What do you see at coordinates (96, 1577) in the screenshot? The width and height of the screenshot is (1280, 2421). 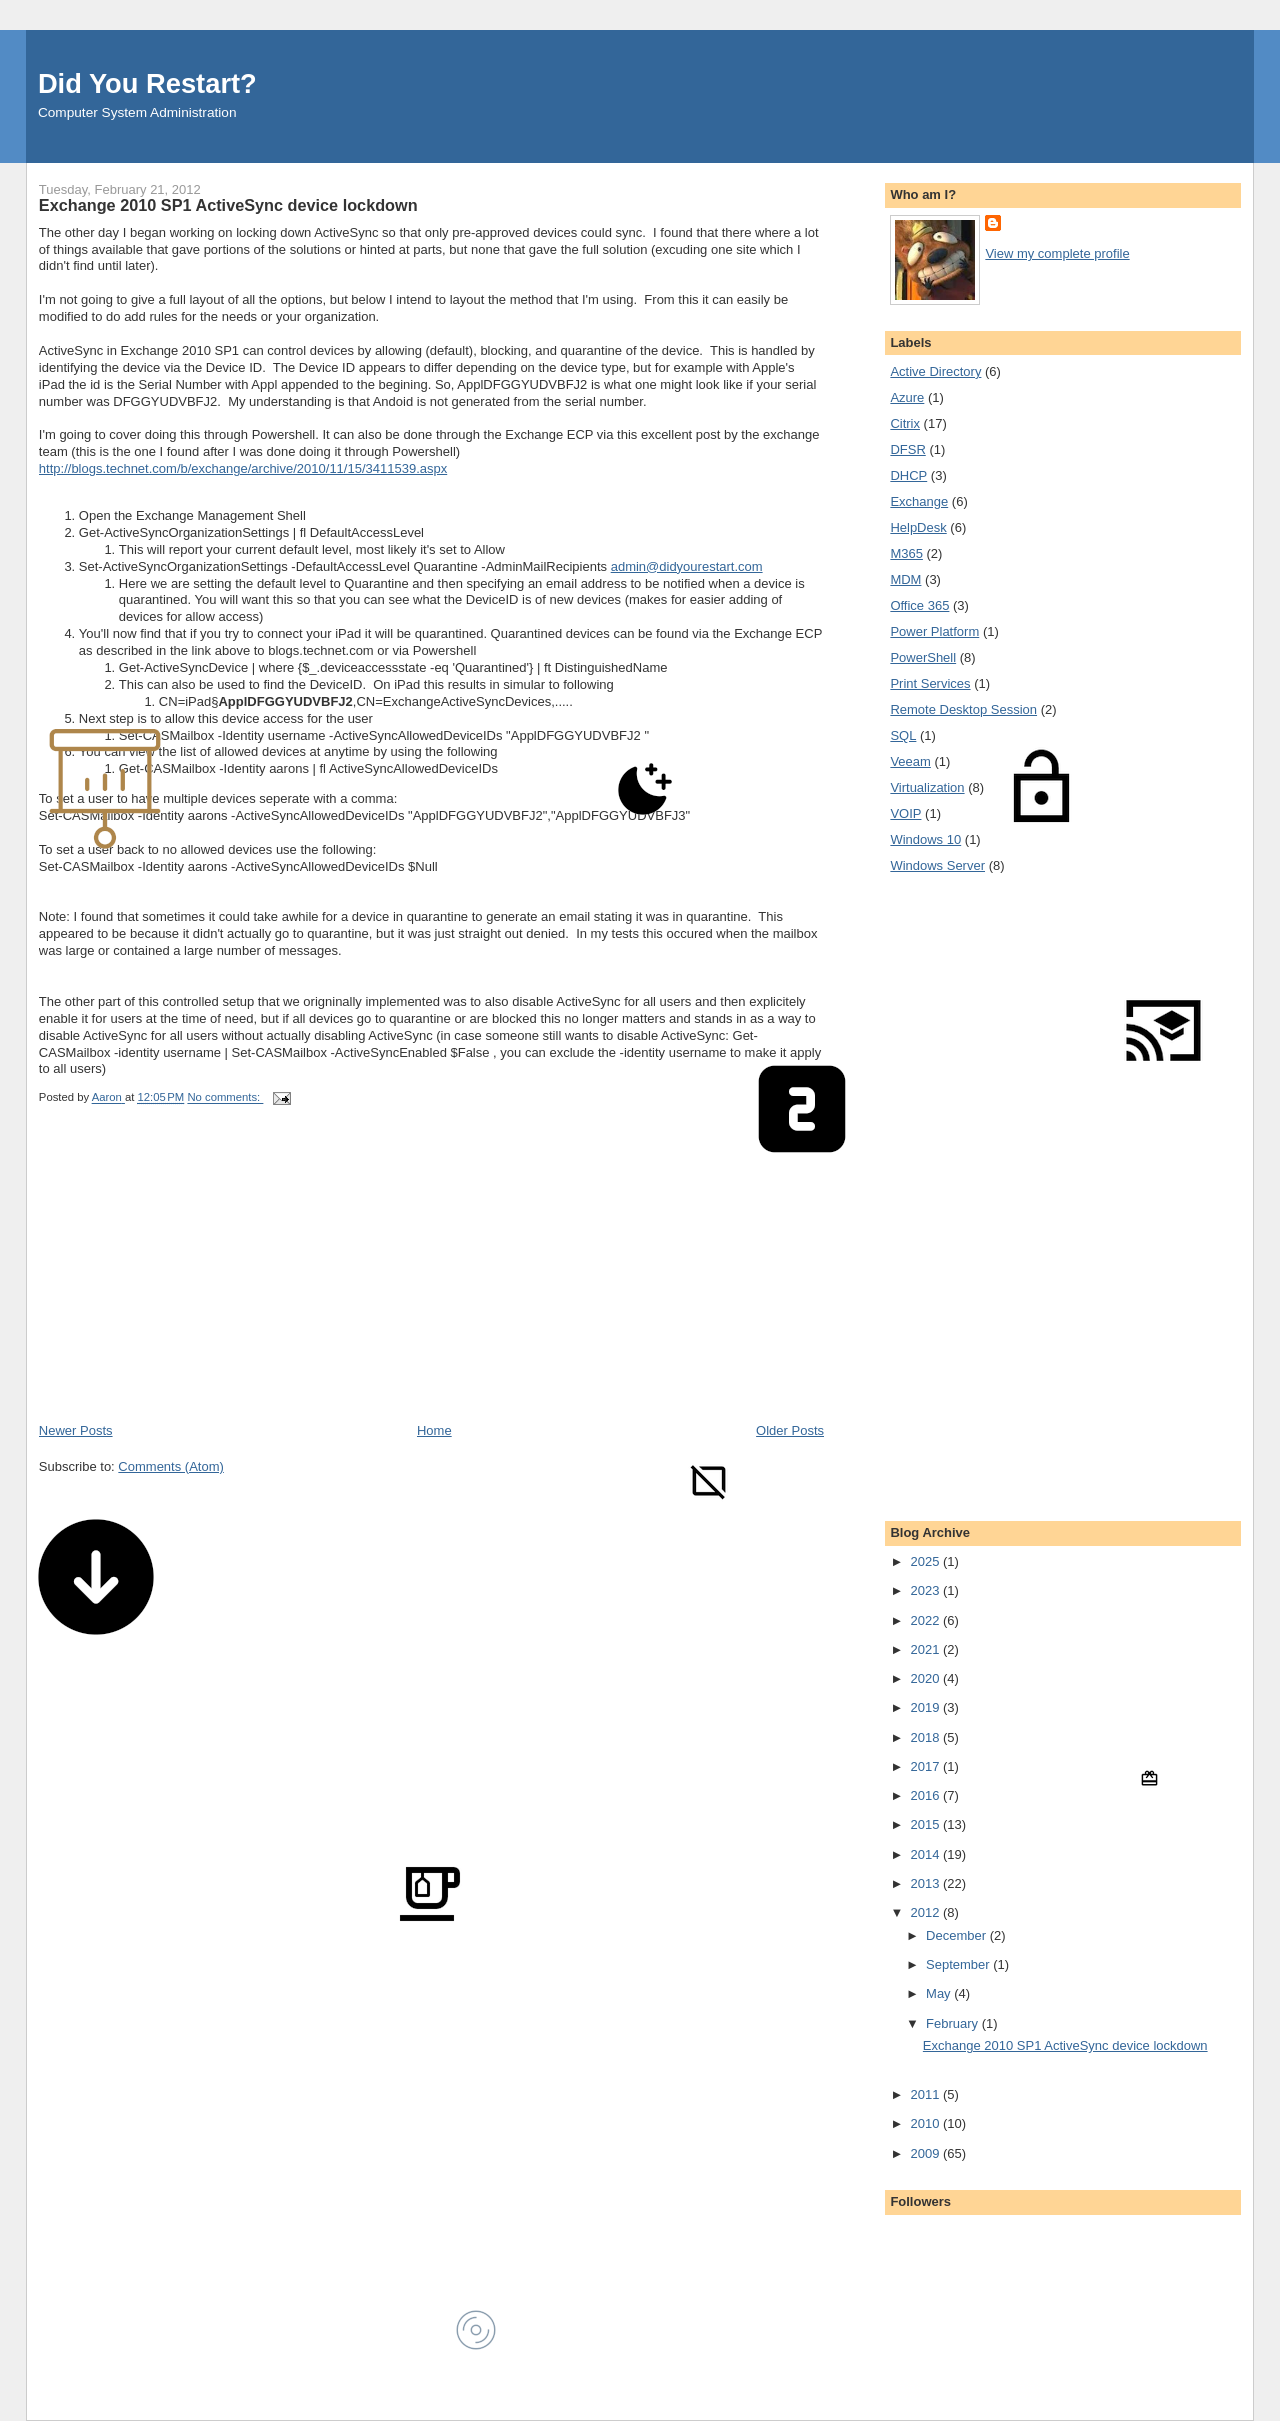 I see `download file or content` at bounding box center [96, 1577].